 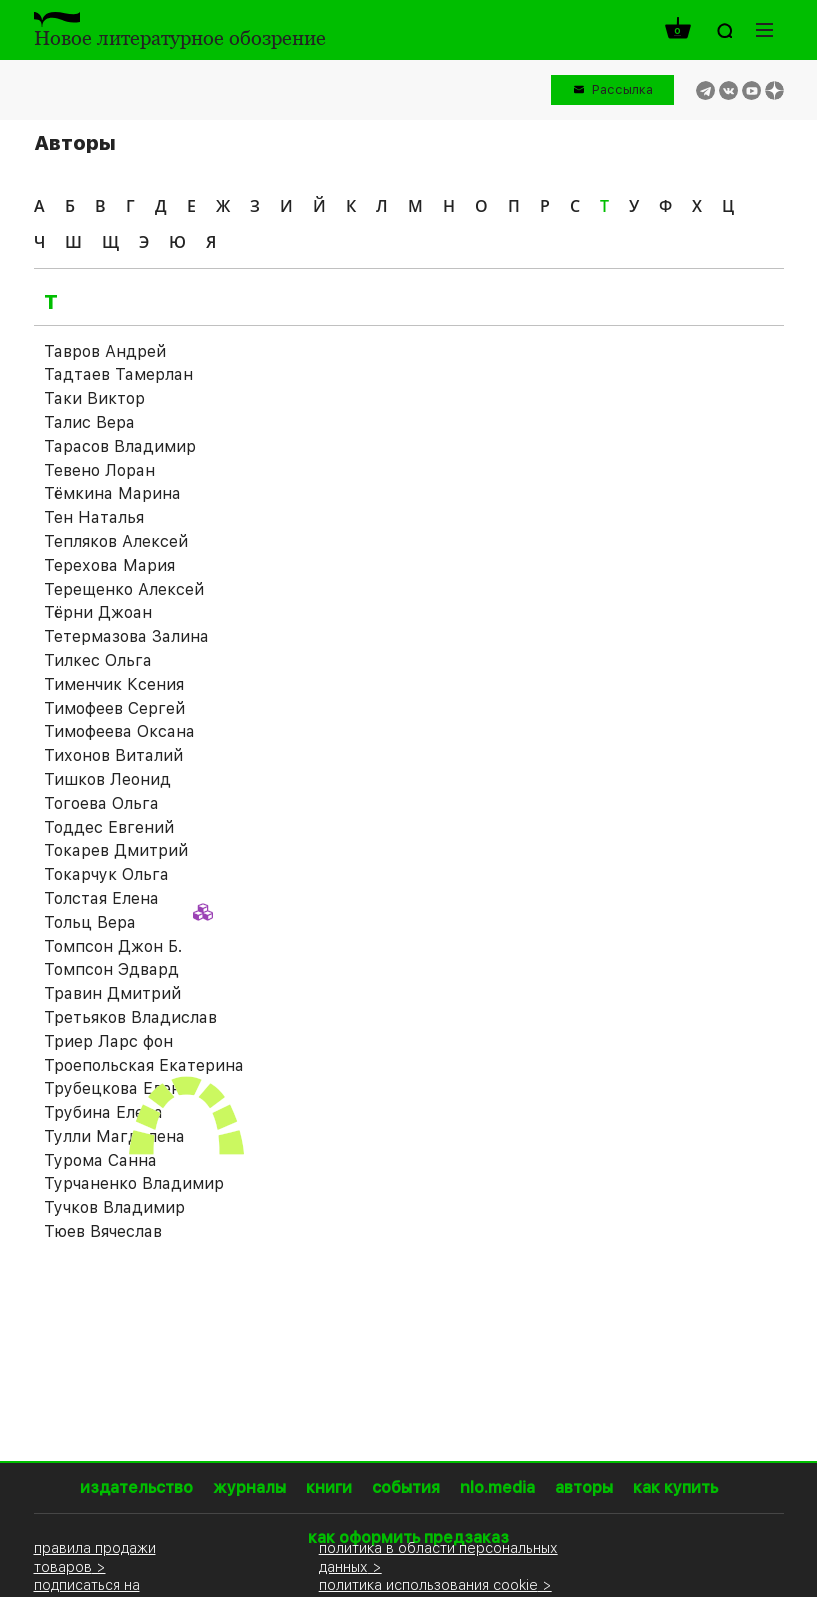 What do you see at coordinates (203, 912) in the screenshot?
I see `visit docs.rs documentation site` at bounding box center [203, 912].